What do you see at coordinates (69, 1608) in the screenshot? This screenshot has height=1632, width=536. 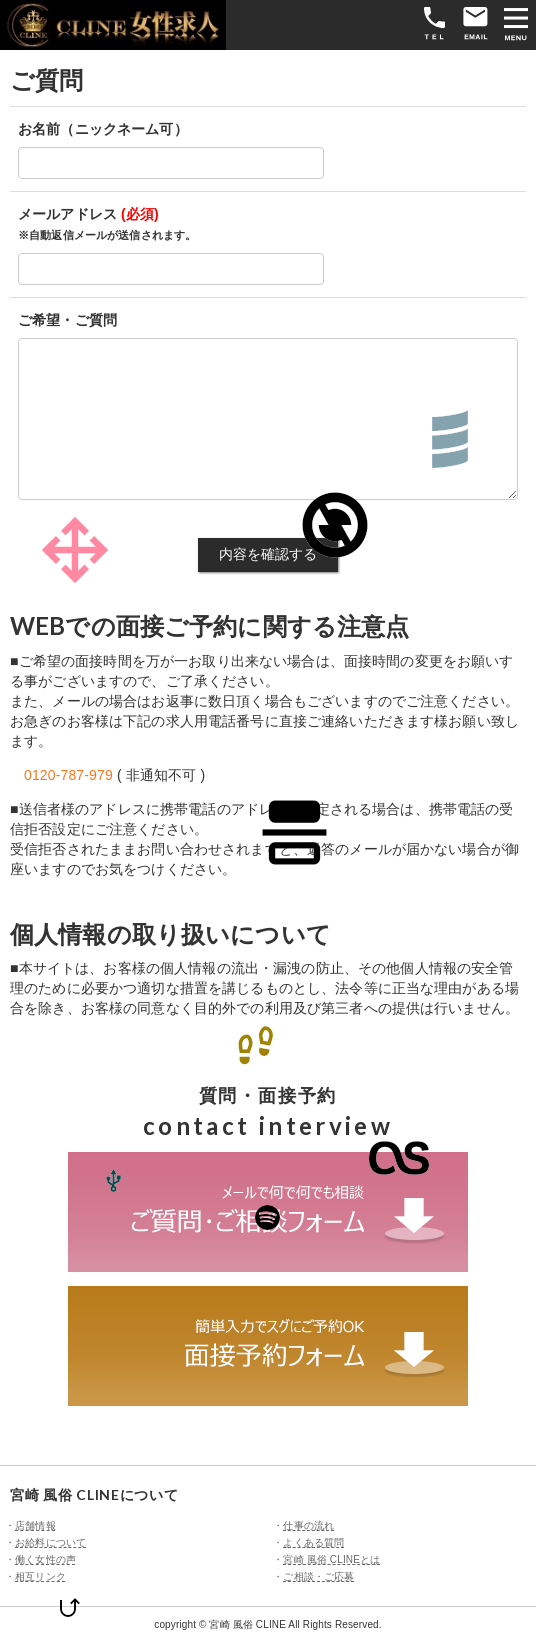 I see `redo or repeat last action` at bounding box center [69, 1608].